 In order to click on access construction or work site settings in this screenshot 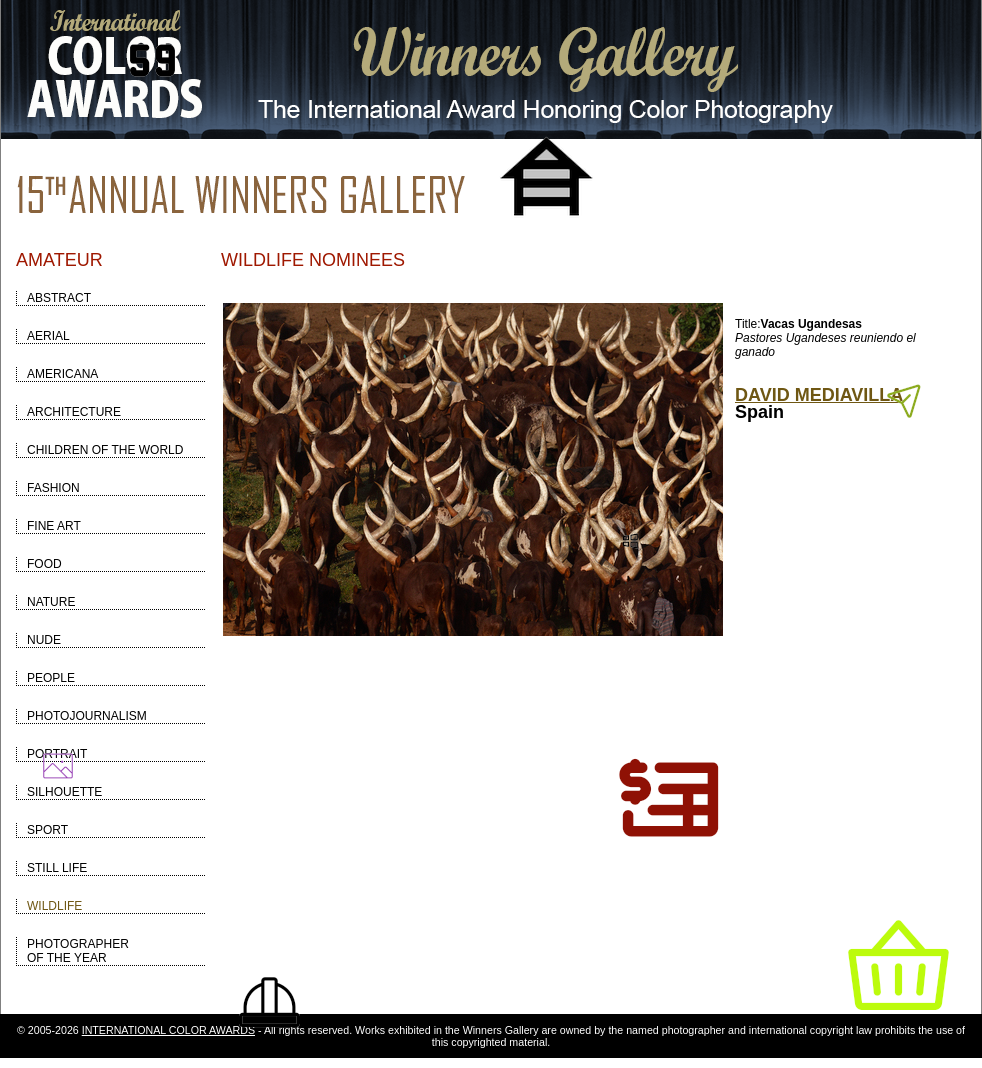, I will do `click(269, 1005)`.